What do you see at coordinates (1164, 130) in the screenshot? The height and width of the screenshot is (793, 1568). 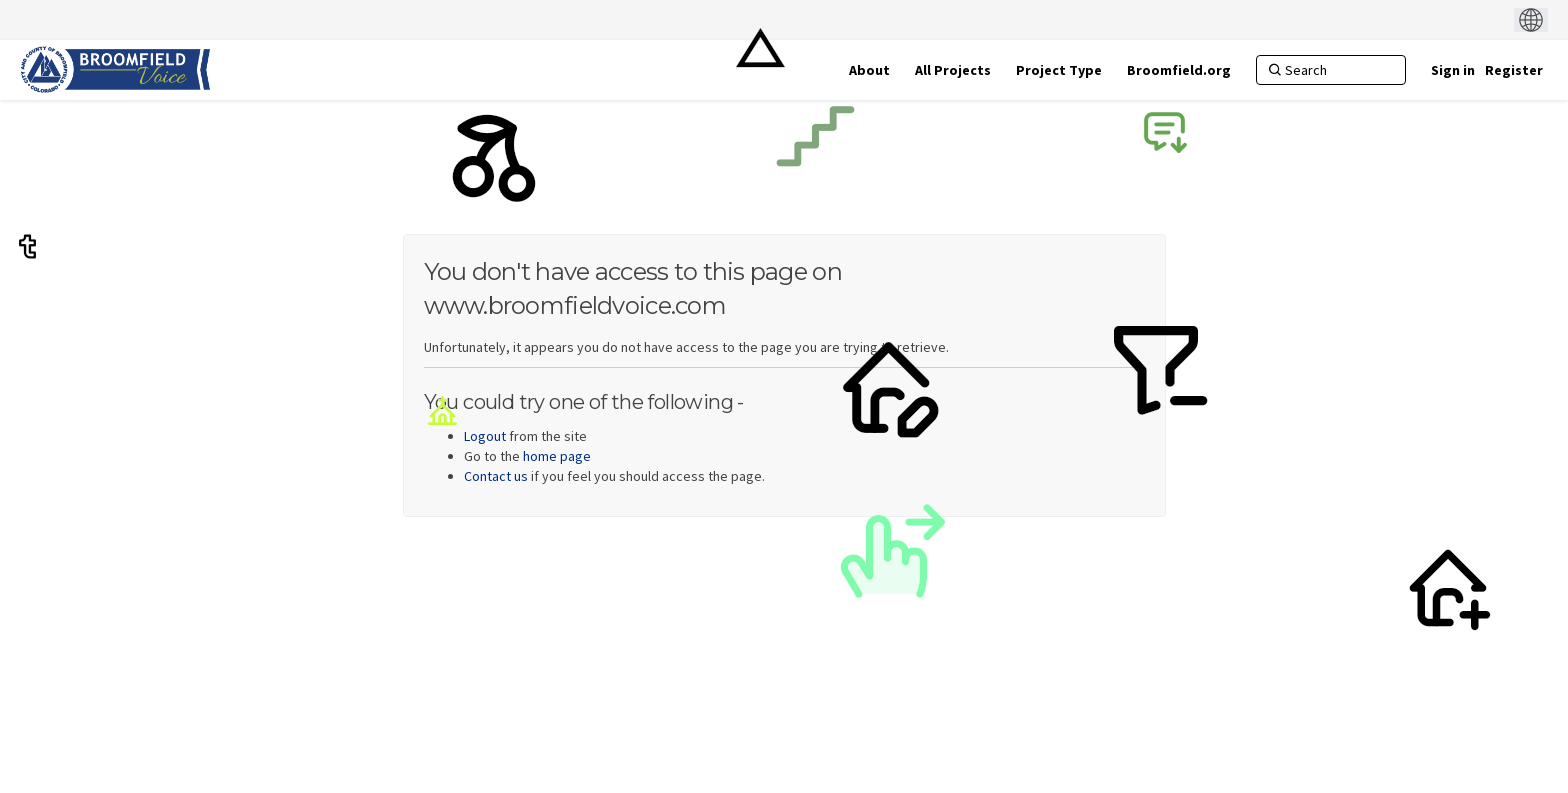 I see `download message or conversation` at bounding box center [1164, 130].